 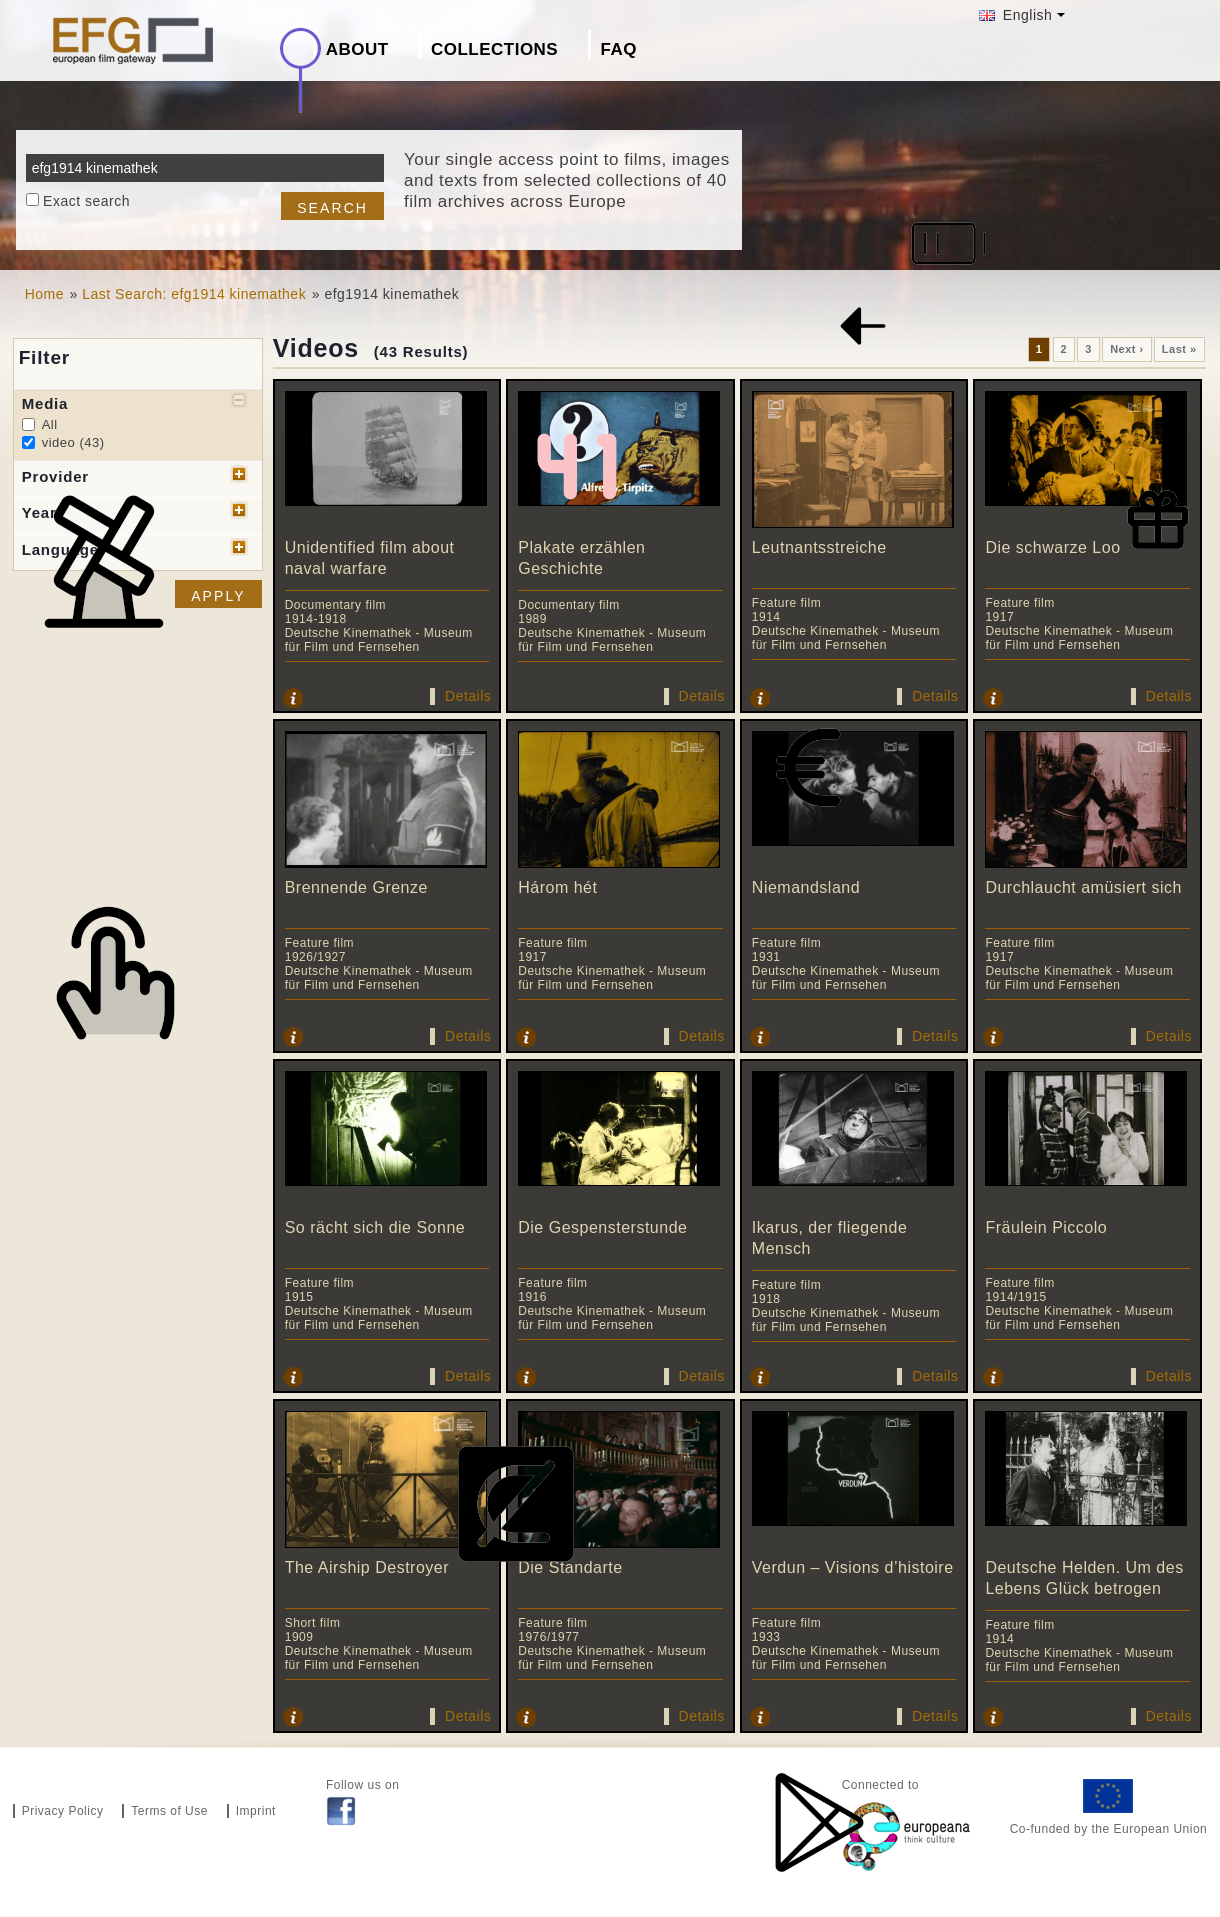 I want to click on open google play store, so click(x=810, y=1822).